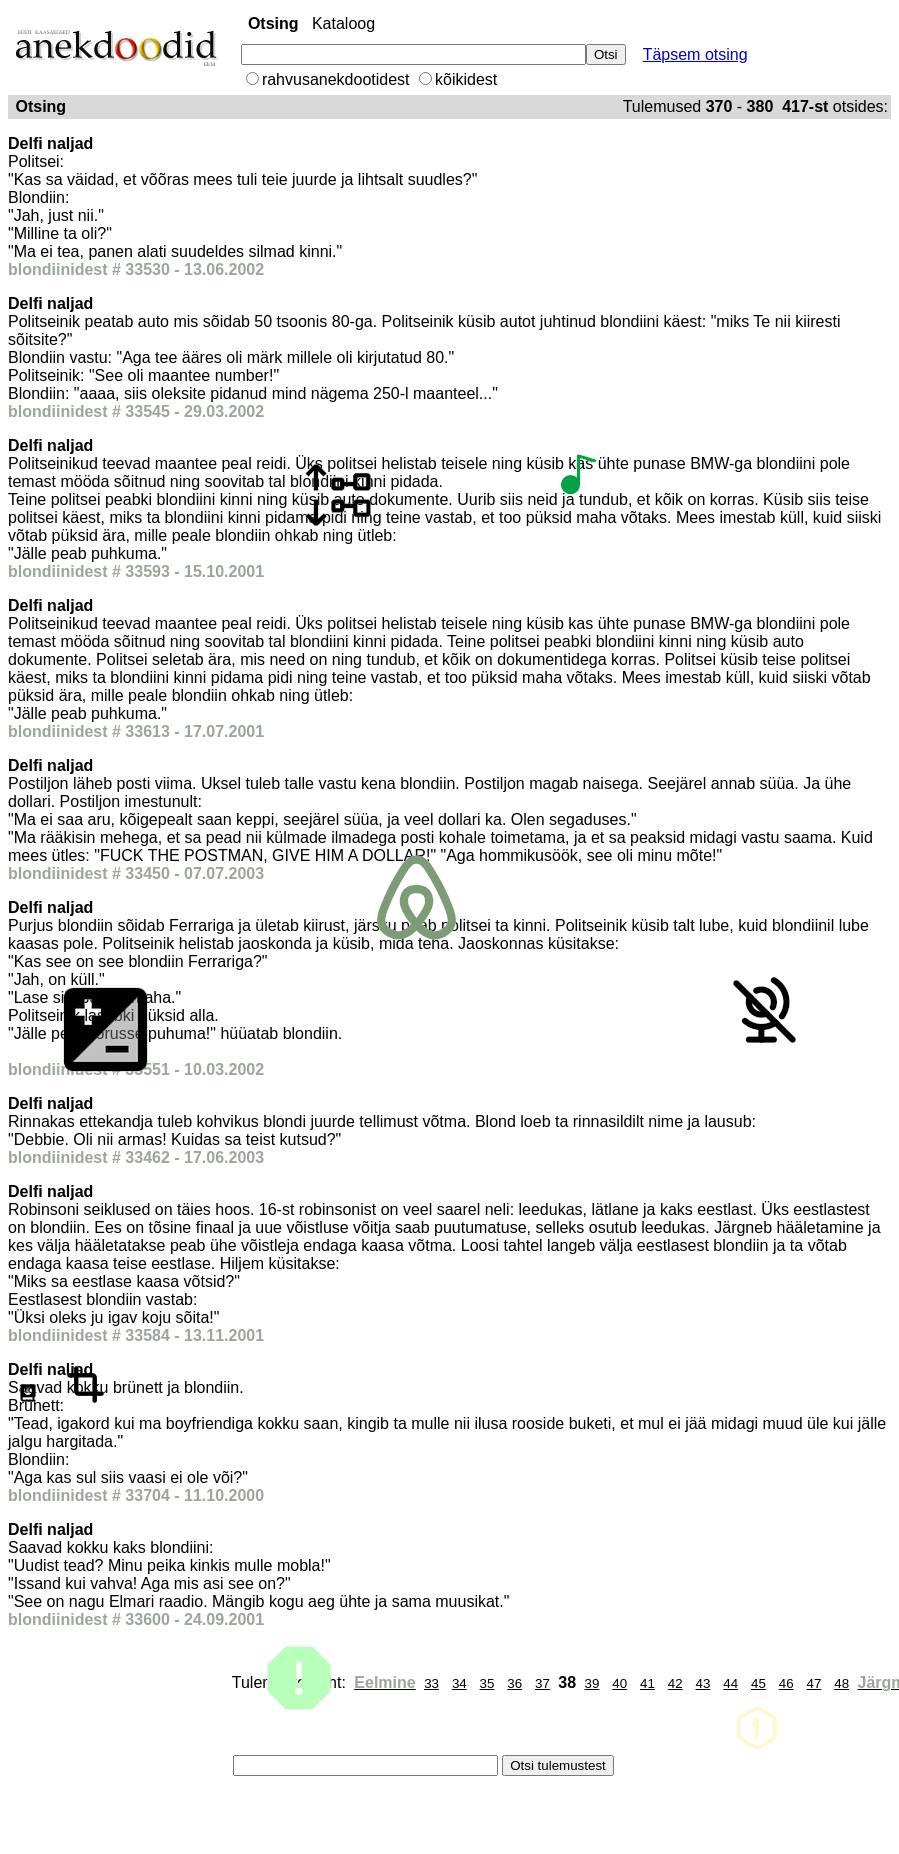 The width and height of the screenshot is (899, 1854). Describe the element at coordinates (28, 1393) in the screenshot. I see `access the journal of the whills or star wars lore reference` at that location.